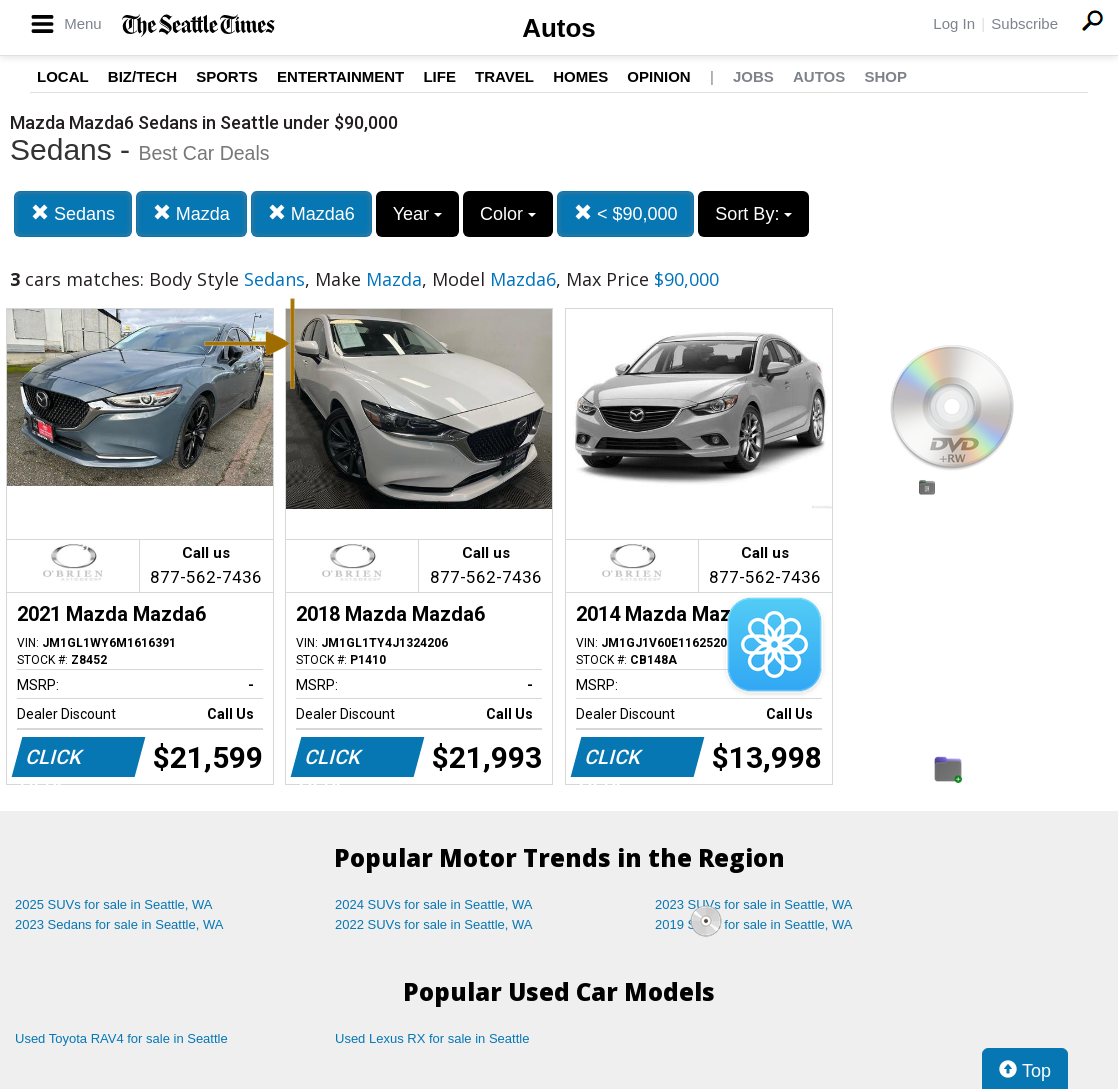 This screenshot has height=1089, width=1118. What do you see at coordinates (249, 343) in the screenshot?
I see `go to the last item or page` at bounding box center [249, 343].